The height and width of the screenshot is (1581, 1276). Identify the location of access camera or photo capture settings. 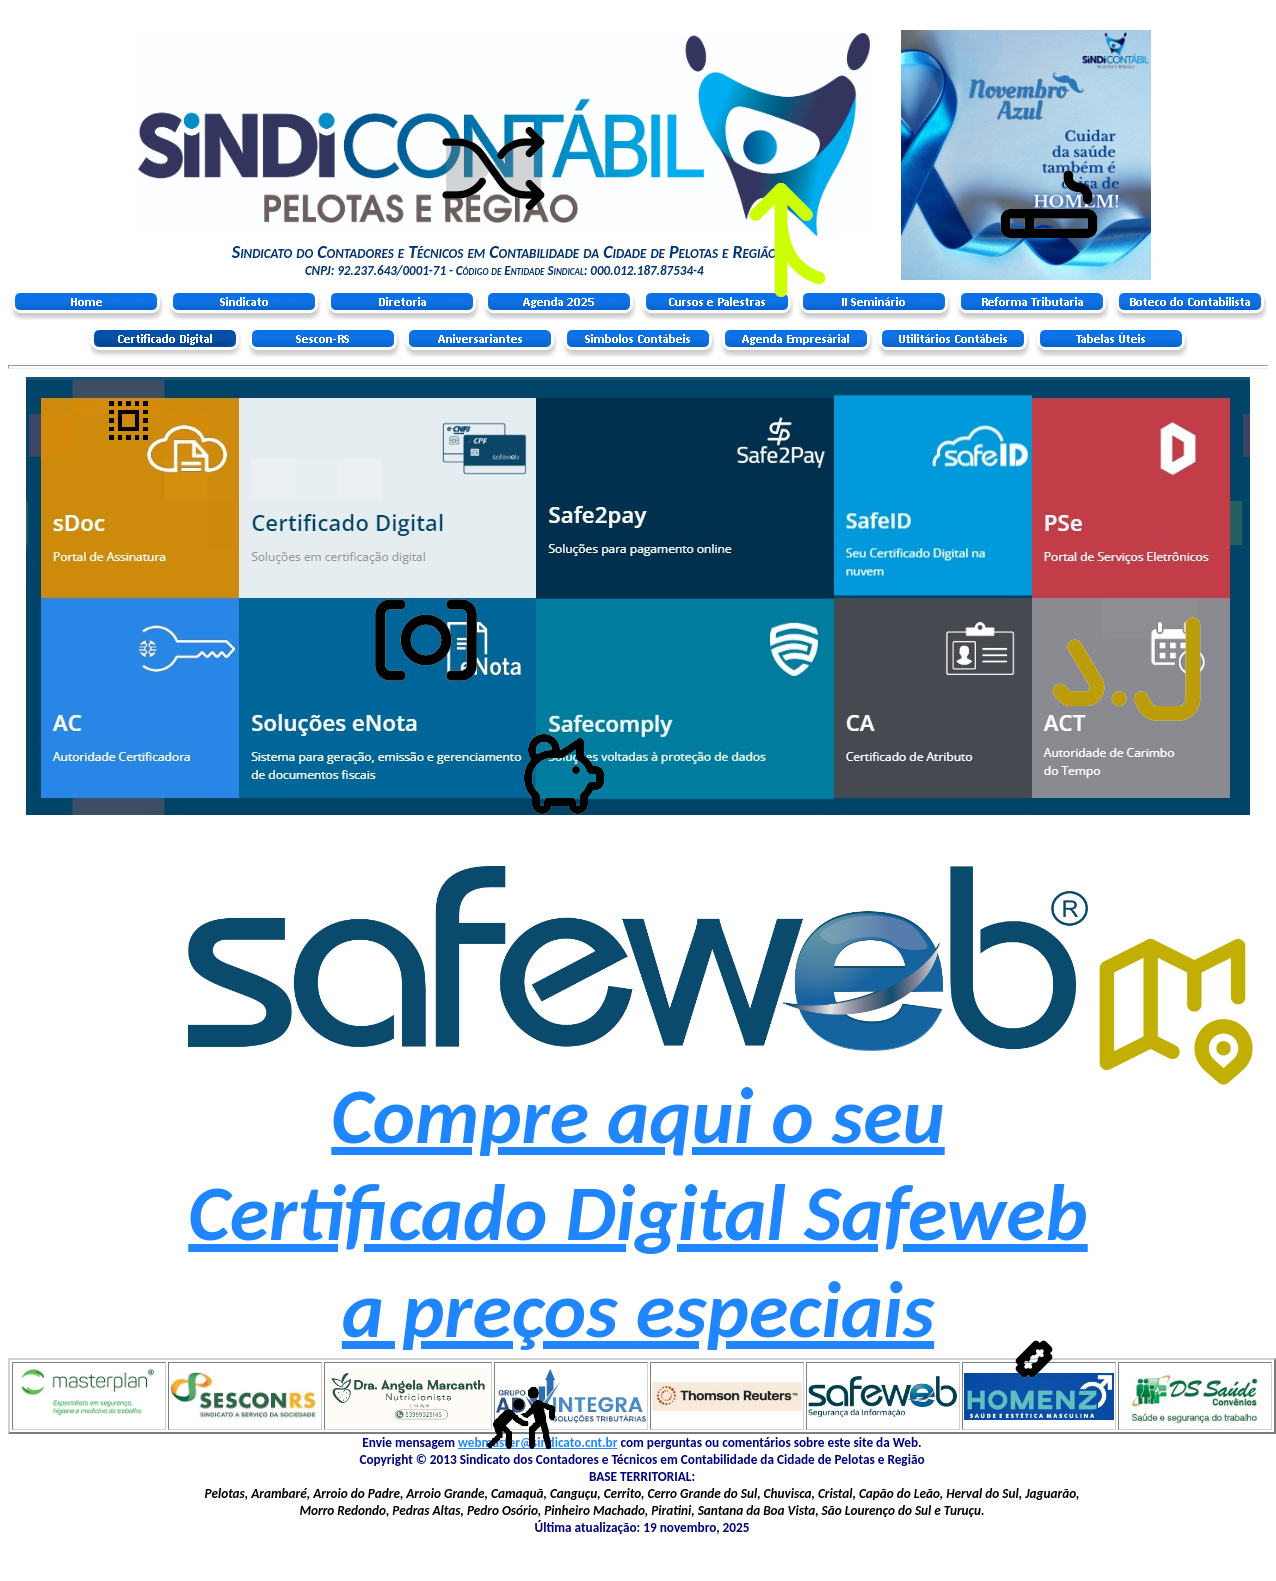
(426, 640).